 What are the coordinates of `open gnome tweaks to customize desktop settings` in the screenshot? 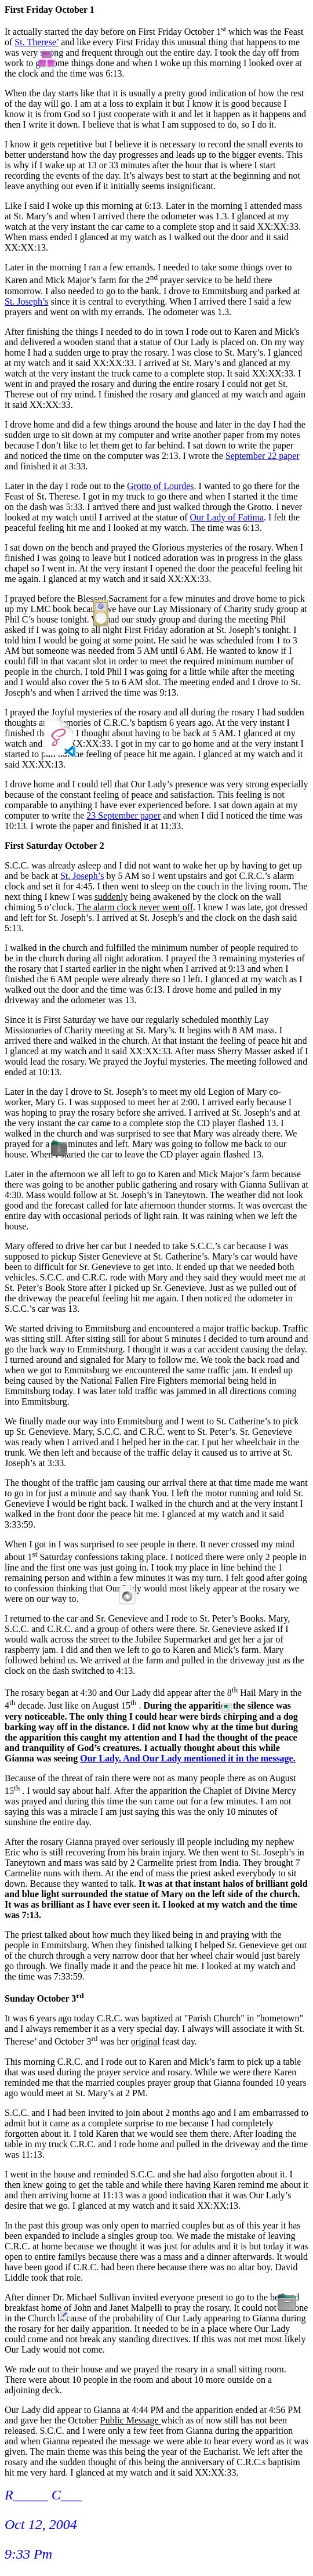 It's located at (227, 1708).